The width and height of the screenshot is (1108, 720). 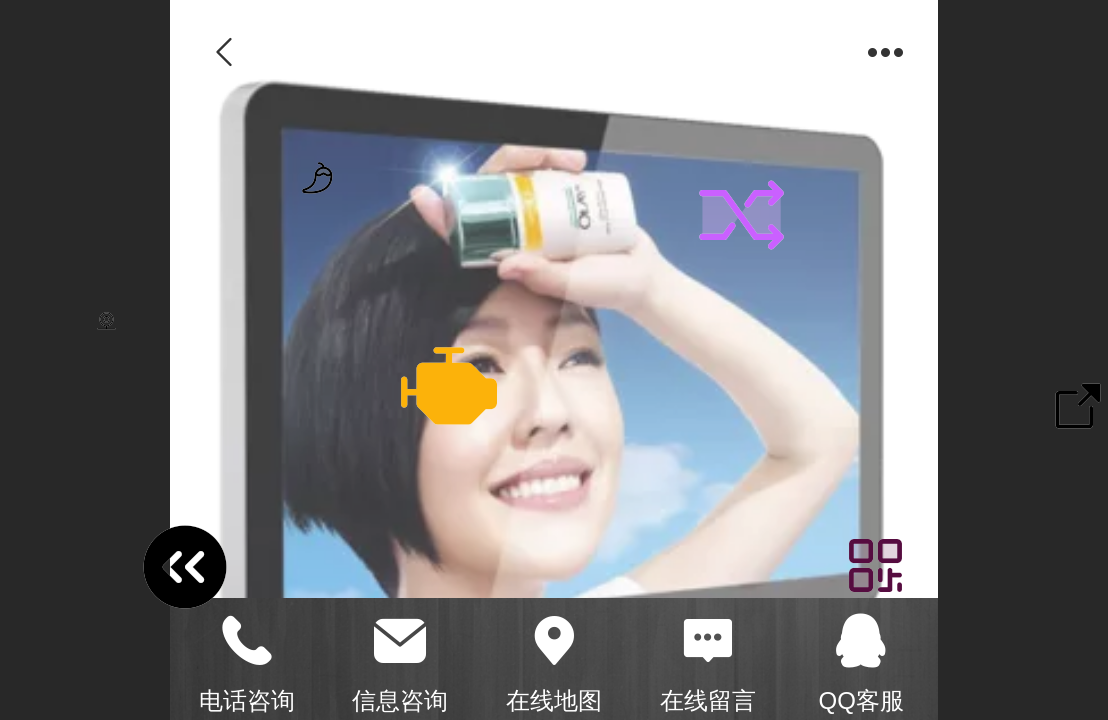 What do you see at coordinates (875, 565) in the screenshot?
I see `scan or generate a qr code` at bounding box center [875, 565].